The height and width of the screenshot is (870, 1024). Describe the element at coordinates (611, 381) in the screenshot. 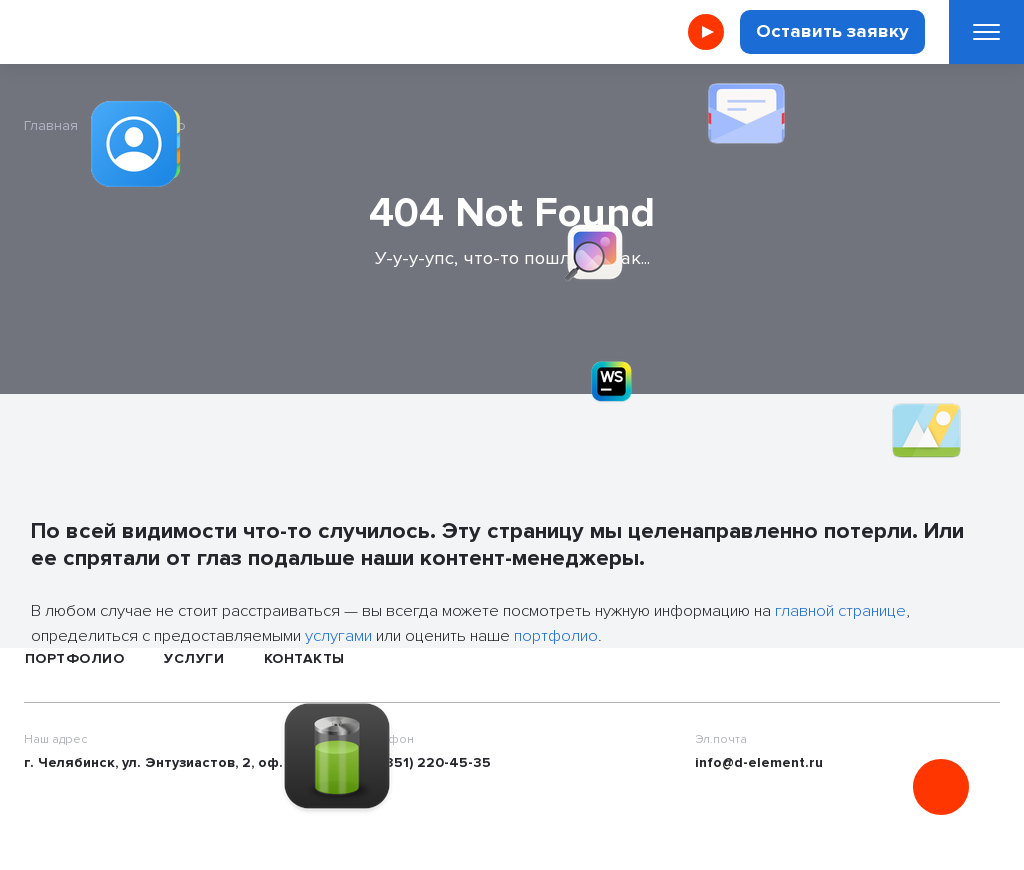

I see `open WebStorm IDE` at that location.